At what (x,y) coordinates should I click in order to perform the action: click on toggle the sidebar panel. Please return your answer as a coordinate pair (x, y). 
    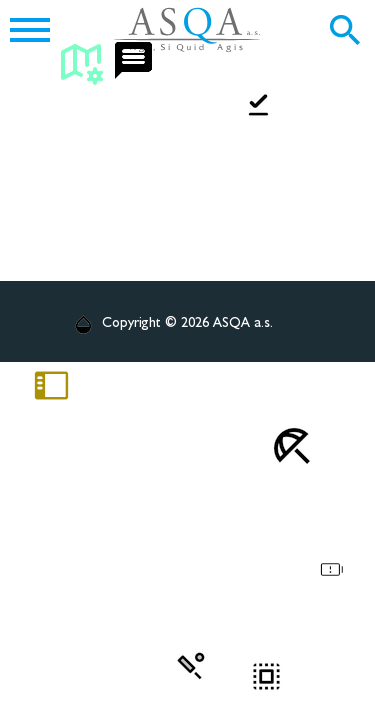
    Looking at the image, I should click on (51, 385).